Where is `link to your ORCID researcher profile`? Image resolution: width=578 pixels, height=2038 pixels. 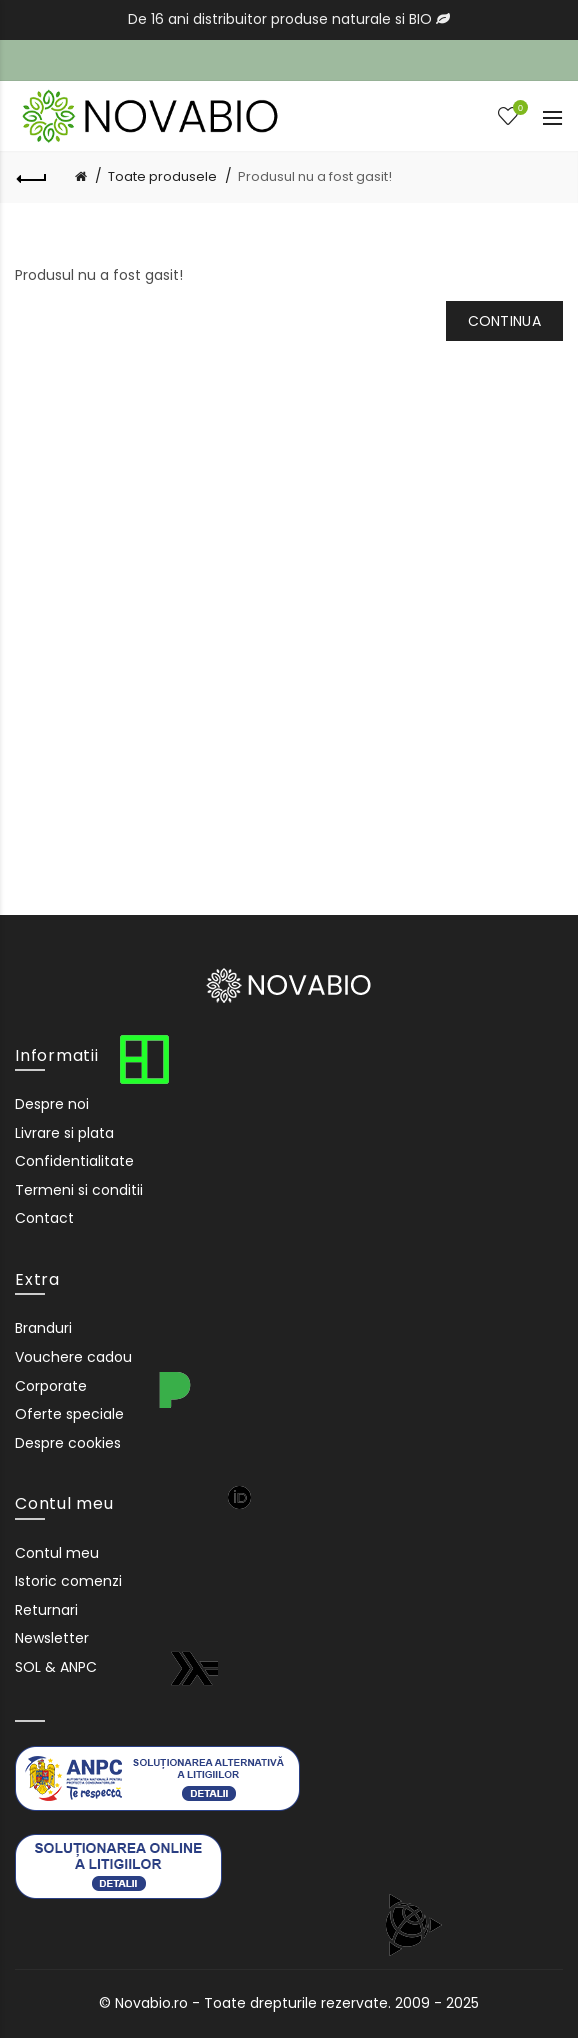 link to your ORCID researcher profile is located at coordinates (239, 1497).